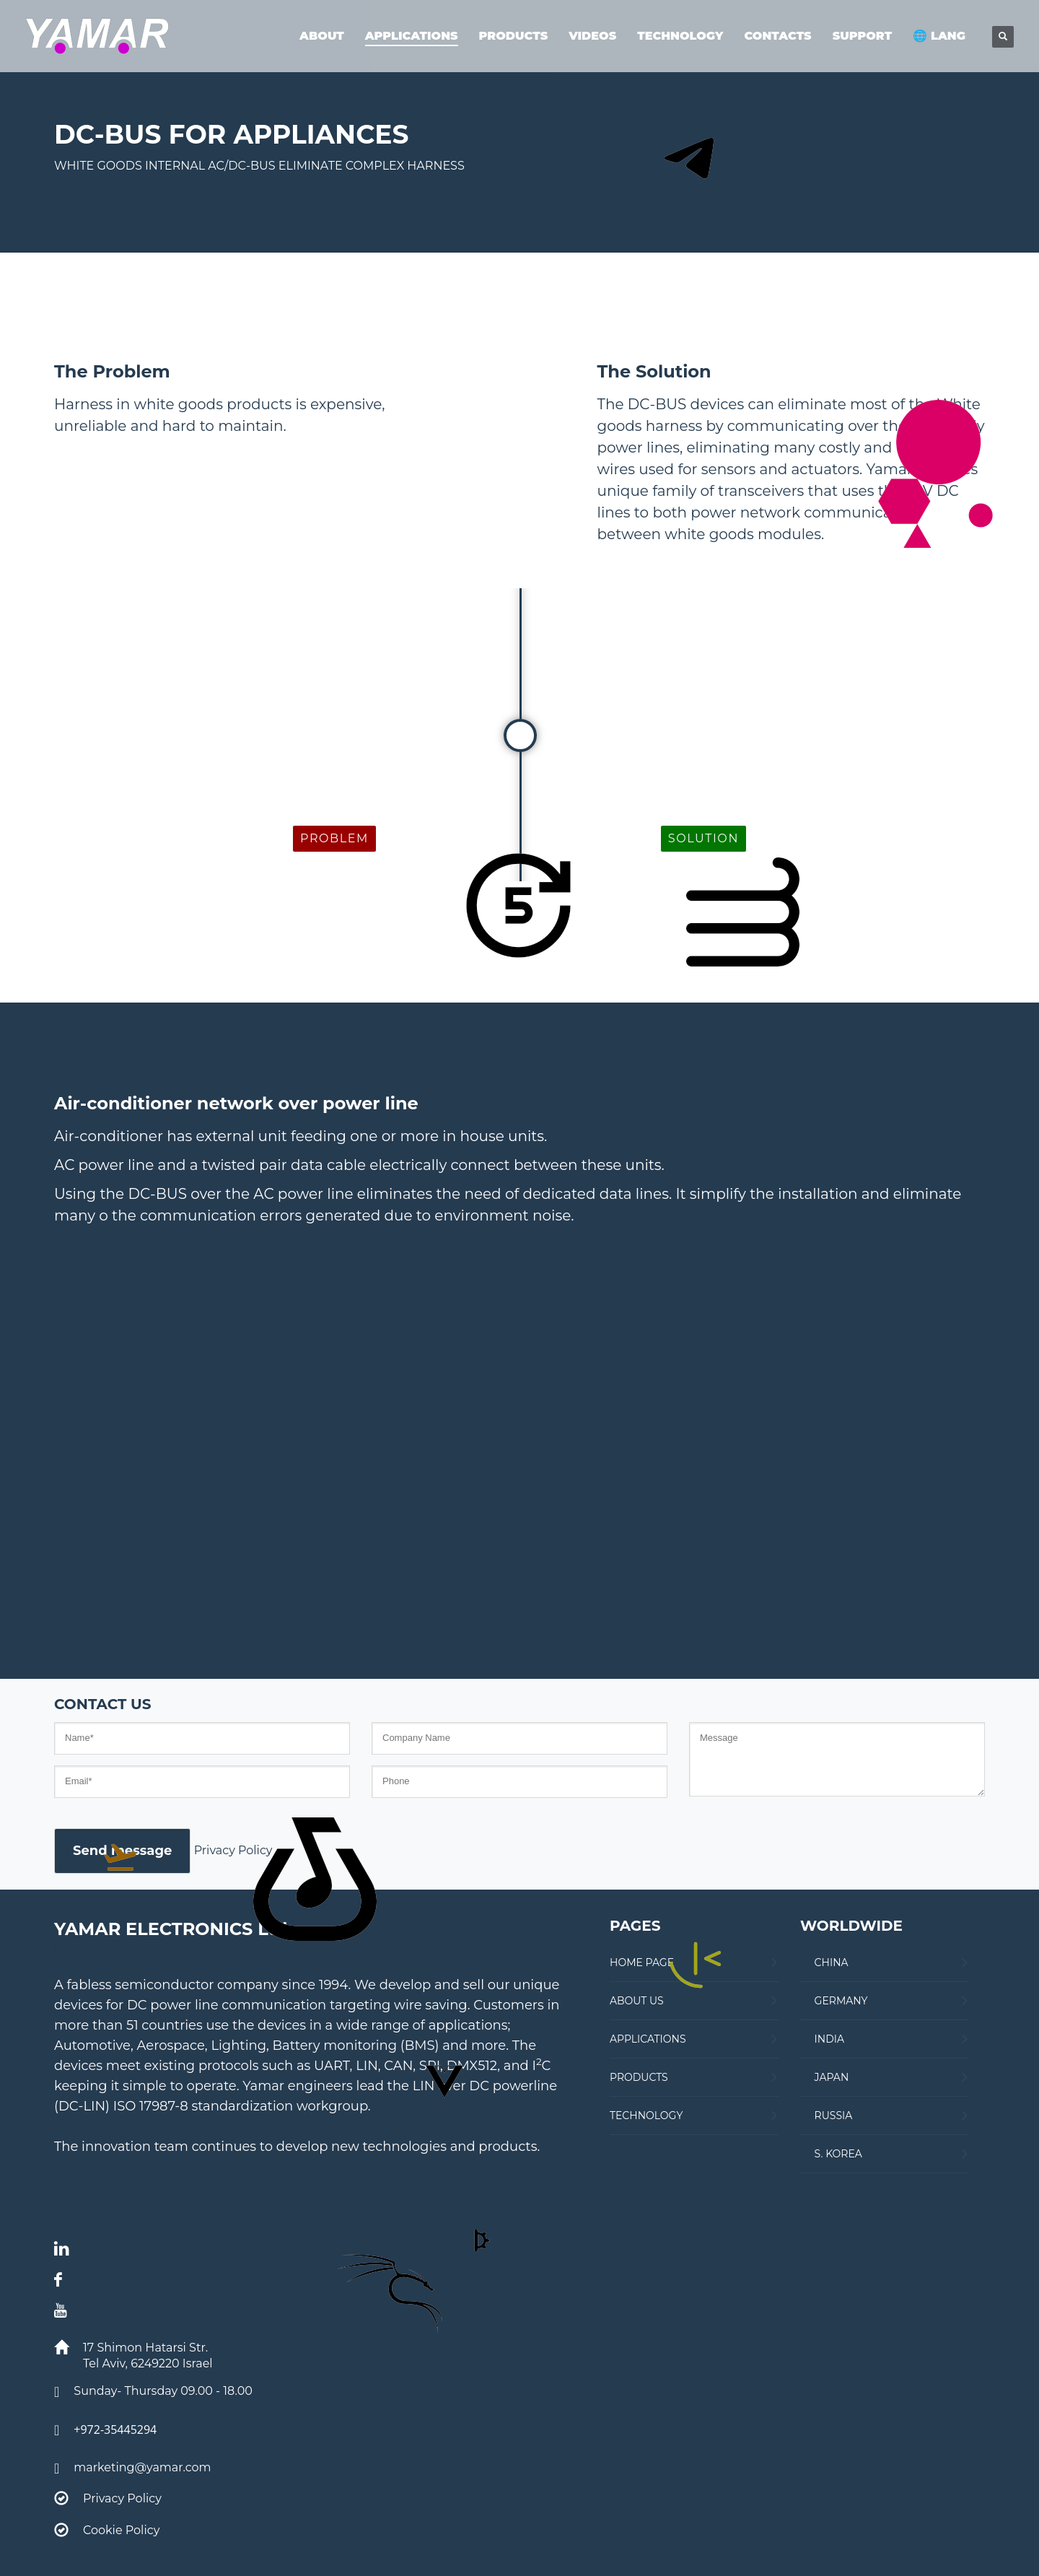 Image resolution: width=1039 pixels, height=2576 pixels. Describe the element at coordinates (935, 473) in the screenshot. I see `taichi graphics company logo` at that location.